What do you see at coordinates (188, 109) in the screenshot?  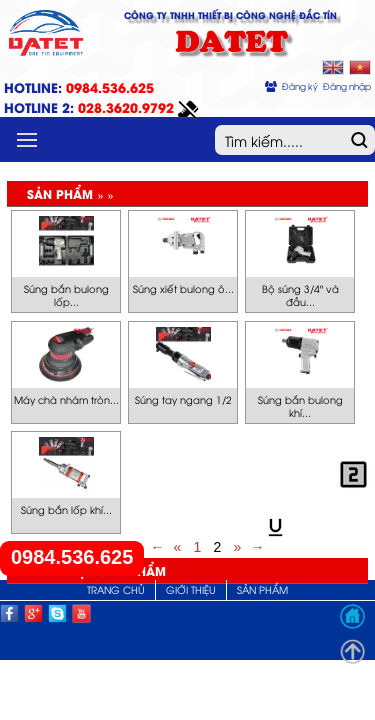 I see `indicates area where stepping is prohibited` at bounding box center [188, 109].